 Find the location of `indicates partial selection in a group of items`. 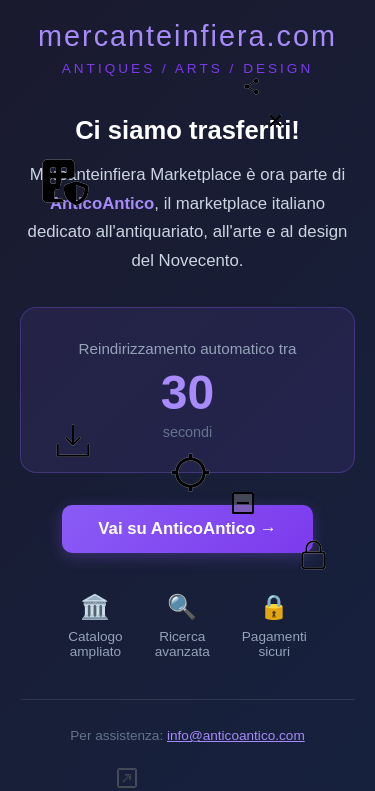

indicates partial selection in a group of items is located at coordinates (243, 503).